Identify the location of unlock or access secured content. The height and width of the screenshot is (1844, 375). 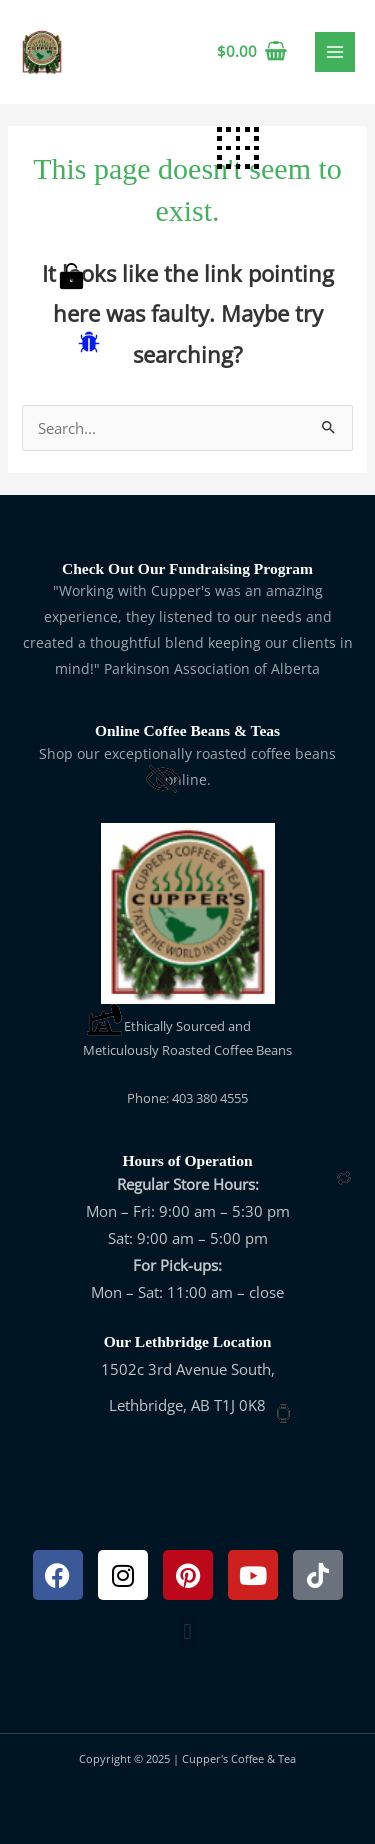
(71, 277).